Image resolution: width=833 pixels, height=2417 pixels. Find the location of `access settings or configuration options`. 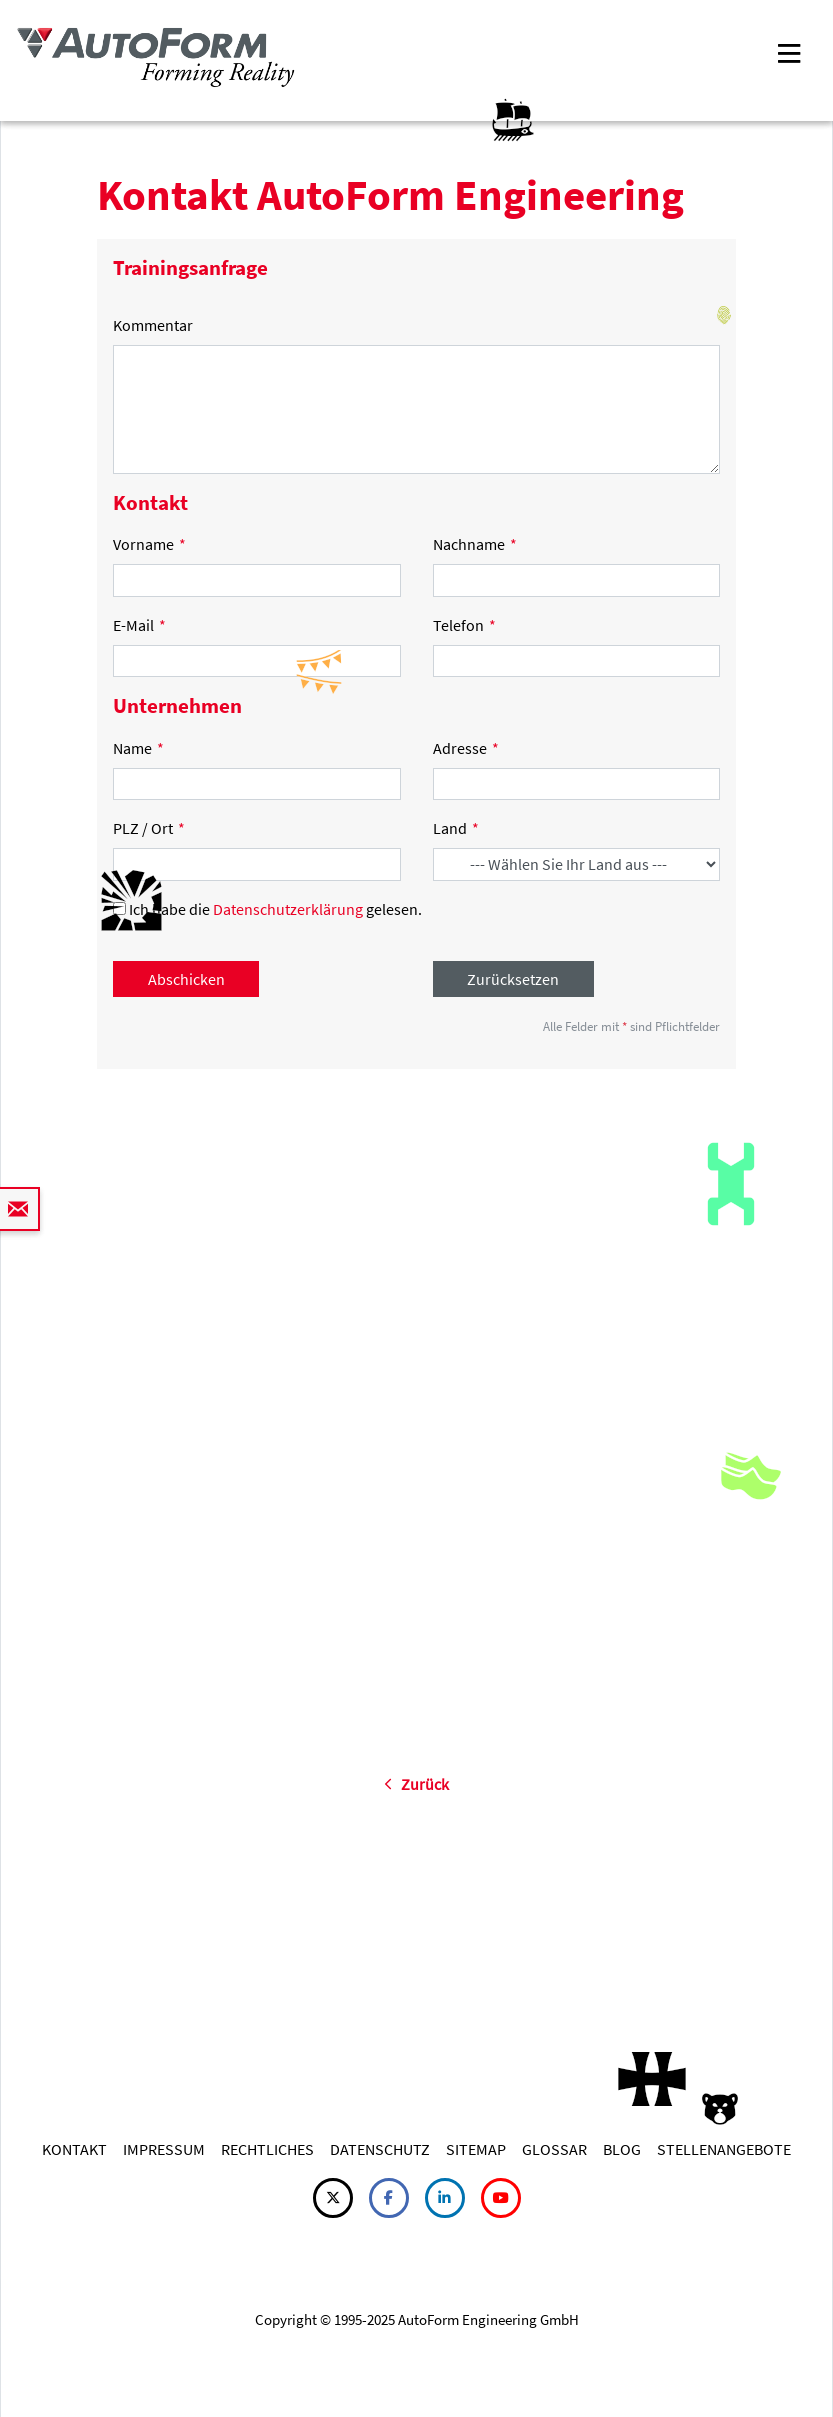

access settings or configuration options is located at coordinates (731, 1184).